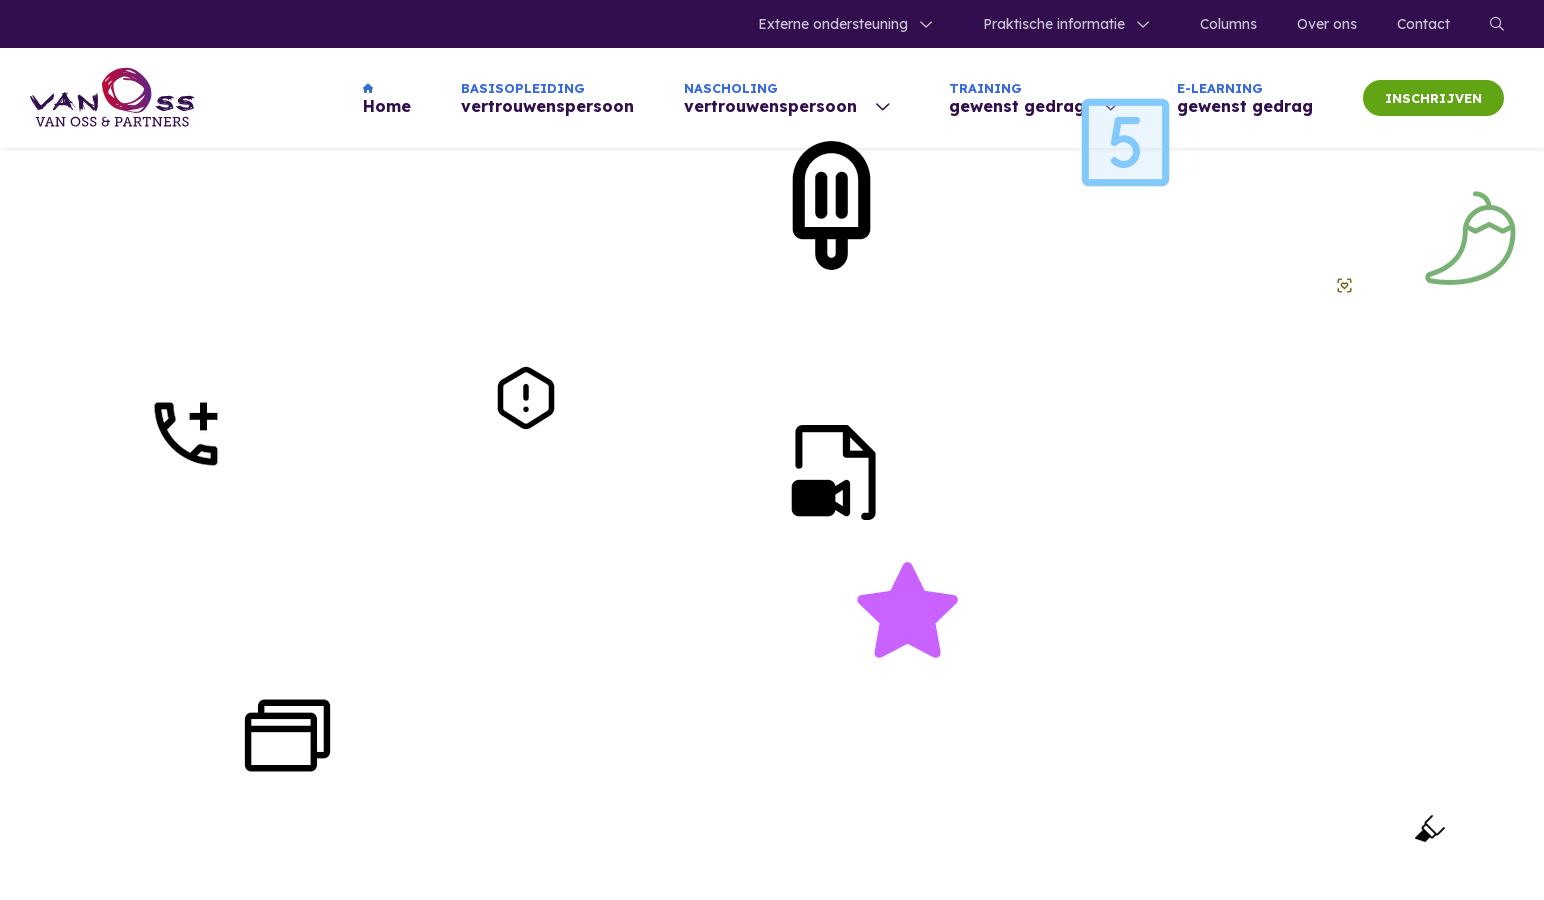  What do you see at coordinates (1429, 830) in the screenshot?
I see `highlight or mark selected text` at bounding box center [1429, 830].